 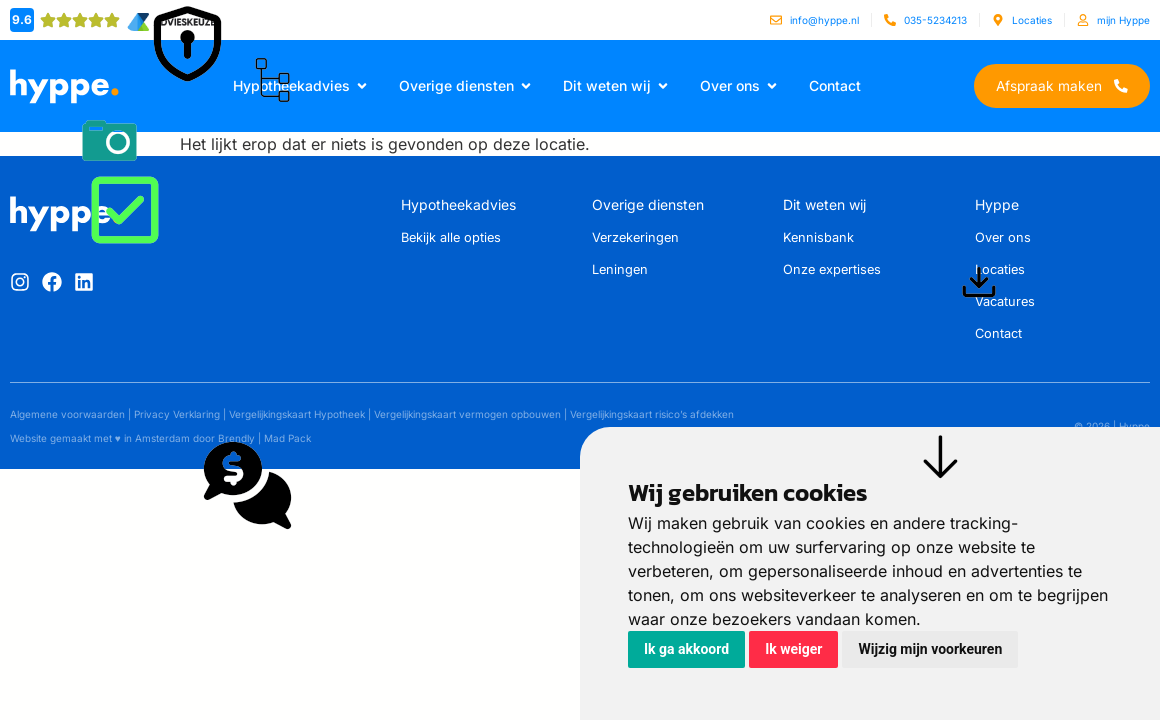 I want to click on scroll down or view more content, so click(x=941, y=457).